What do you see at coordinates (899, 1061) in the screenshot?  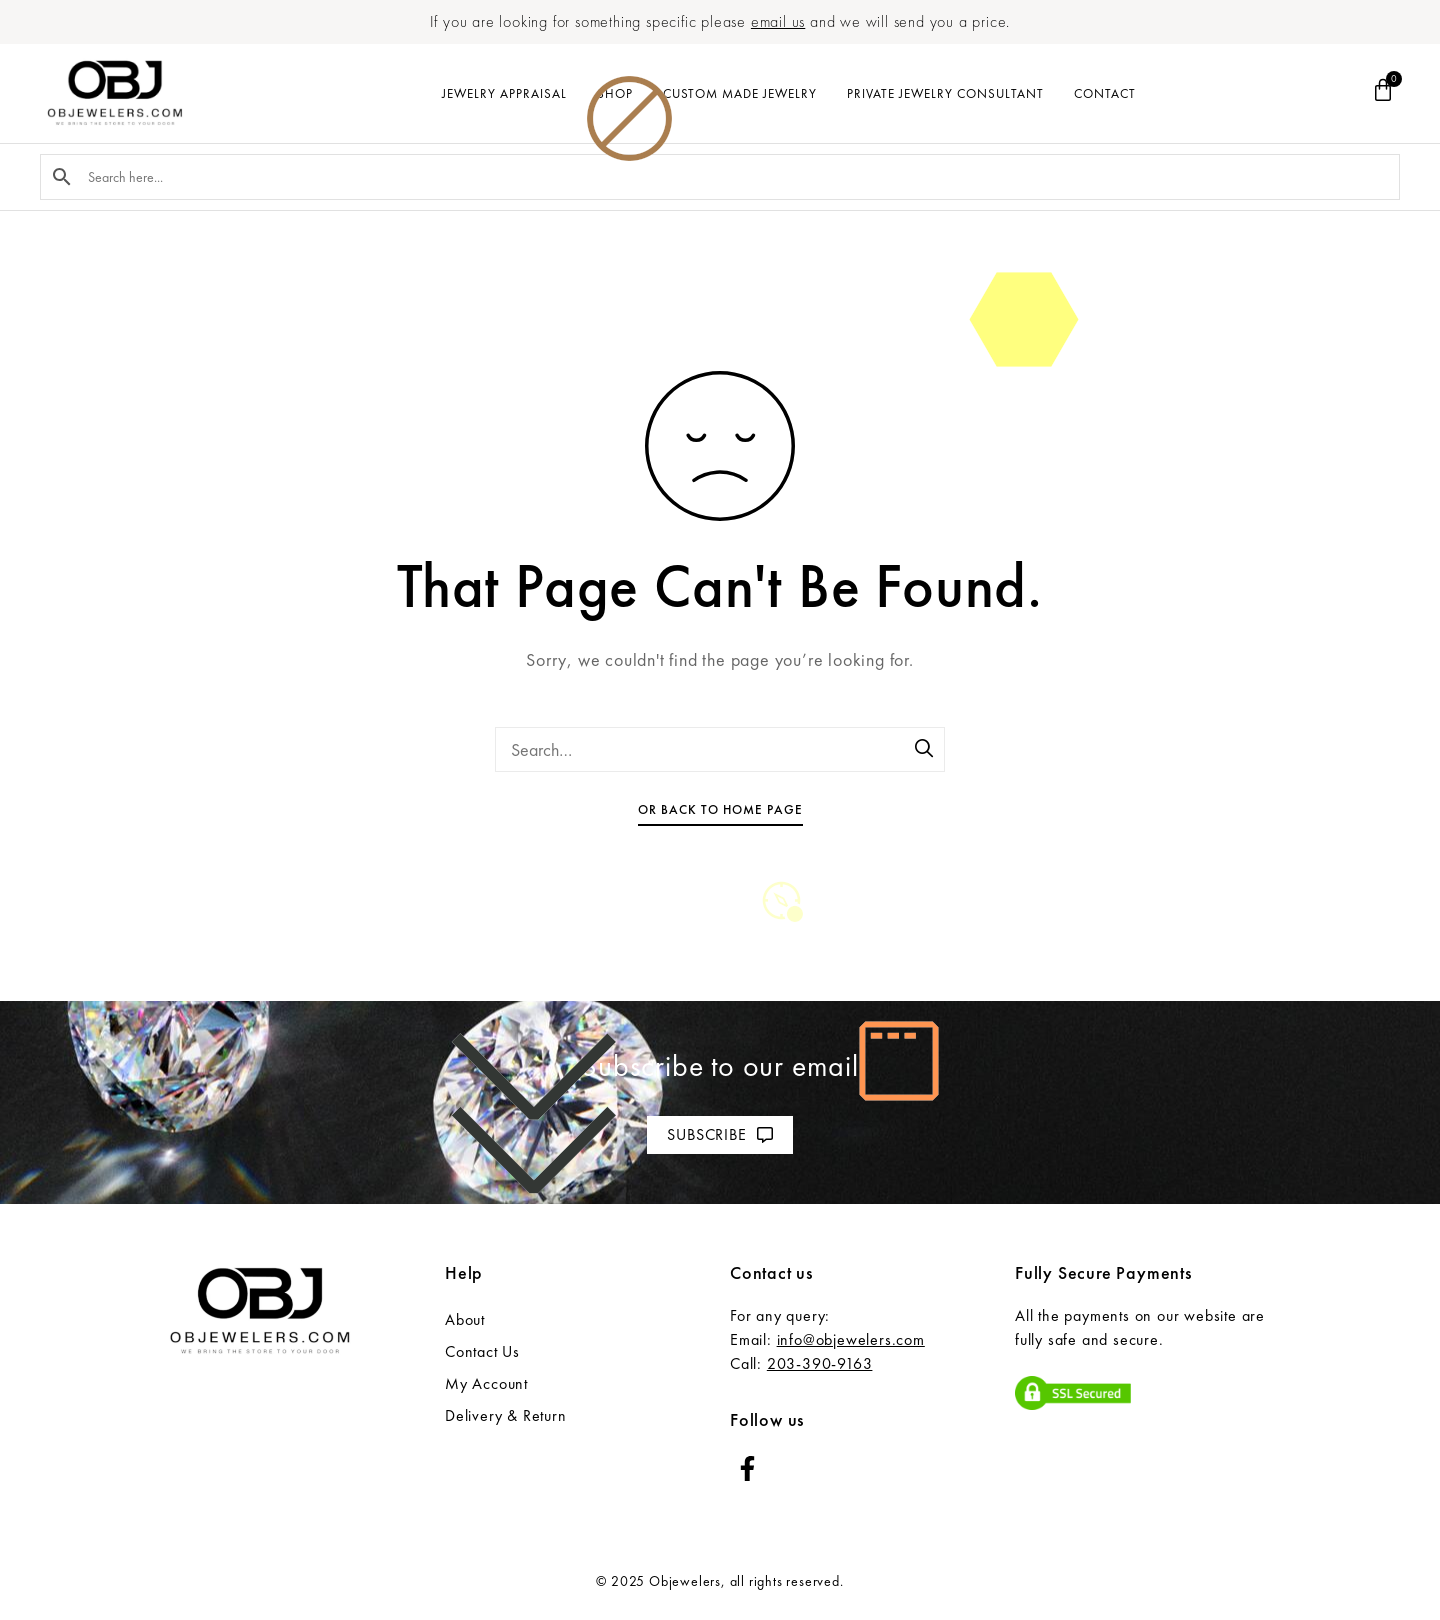 I see `toggle the menubar visibility` at bounding box center [899, 1061].